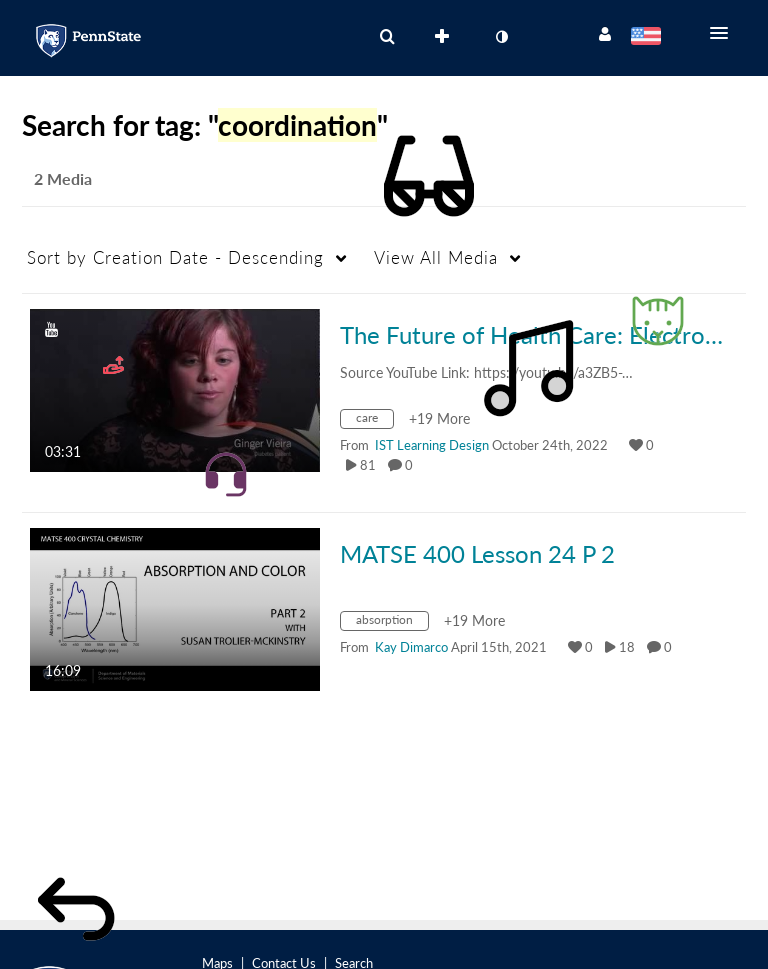 This screenshot has height=969, width=768. Describe the element at coordinates (114, 366) in the screenshot. I see `upload or send from your device` at that location.